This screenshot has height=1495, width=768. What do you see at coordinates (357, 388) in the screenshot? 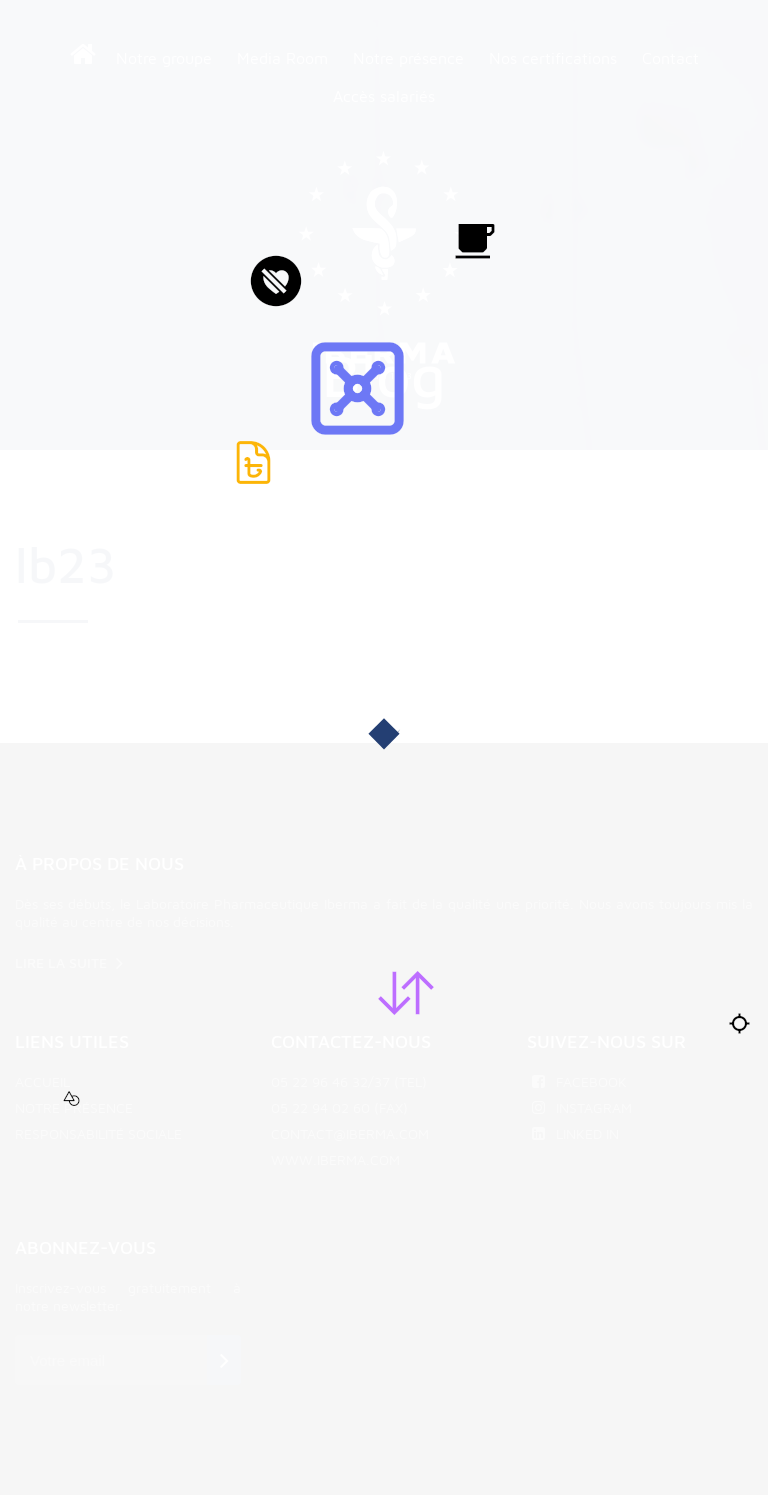
I see `access secure storage or vault` at bounding box center [357, 388].